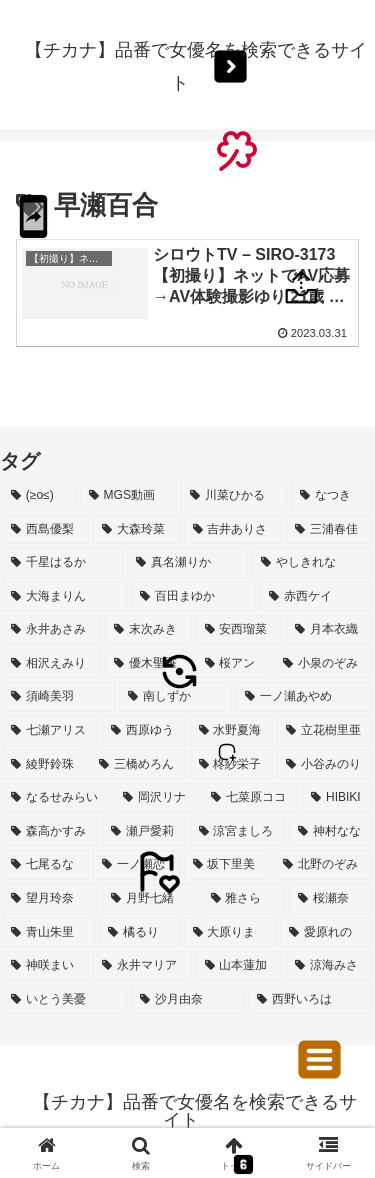 The width and height of the screenshot is (375, 1178). What do you see at coordinates (302, 286) in the screenshot?
I see `apply stashed changes to your working branch` at bounding box center [302, 286].